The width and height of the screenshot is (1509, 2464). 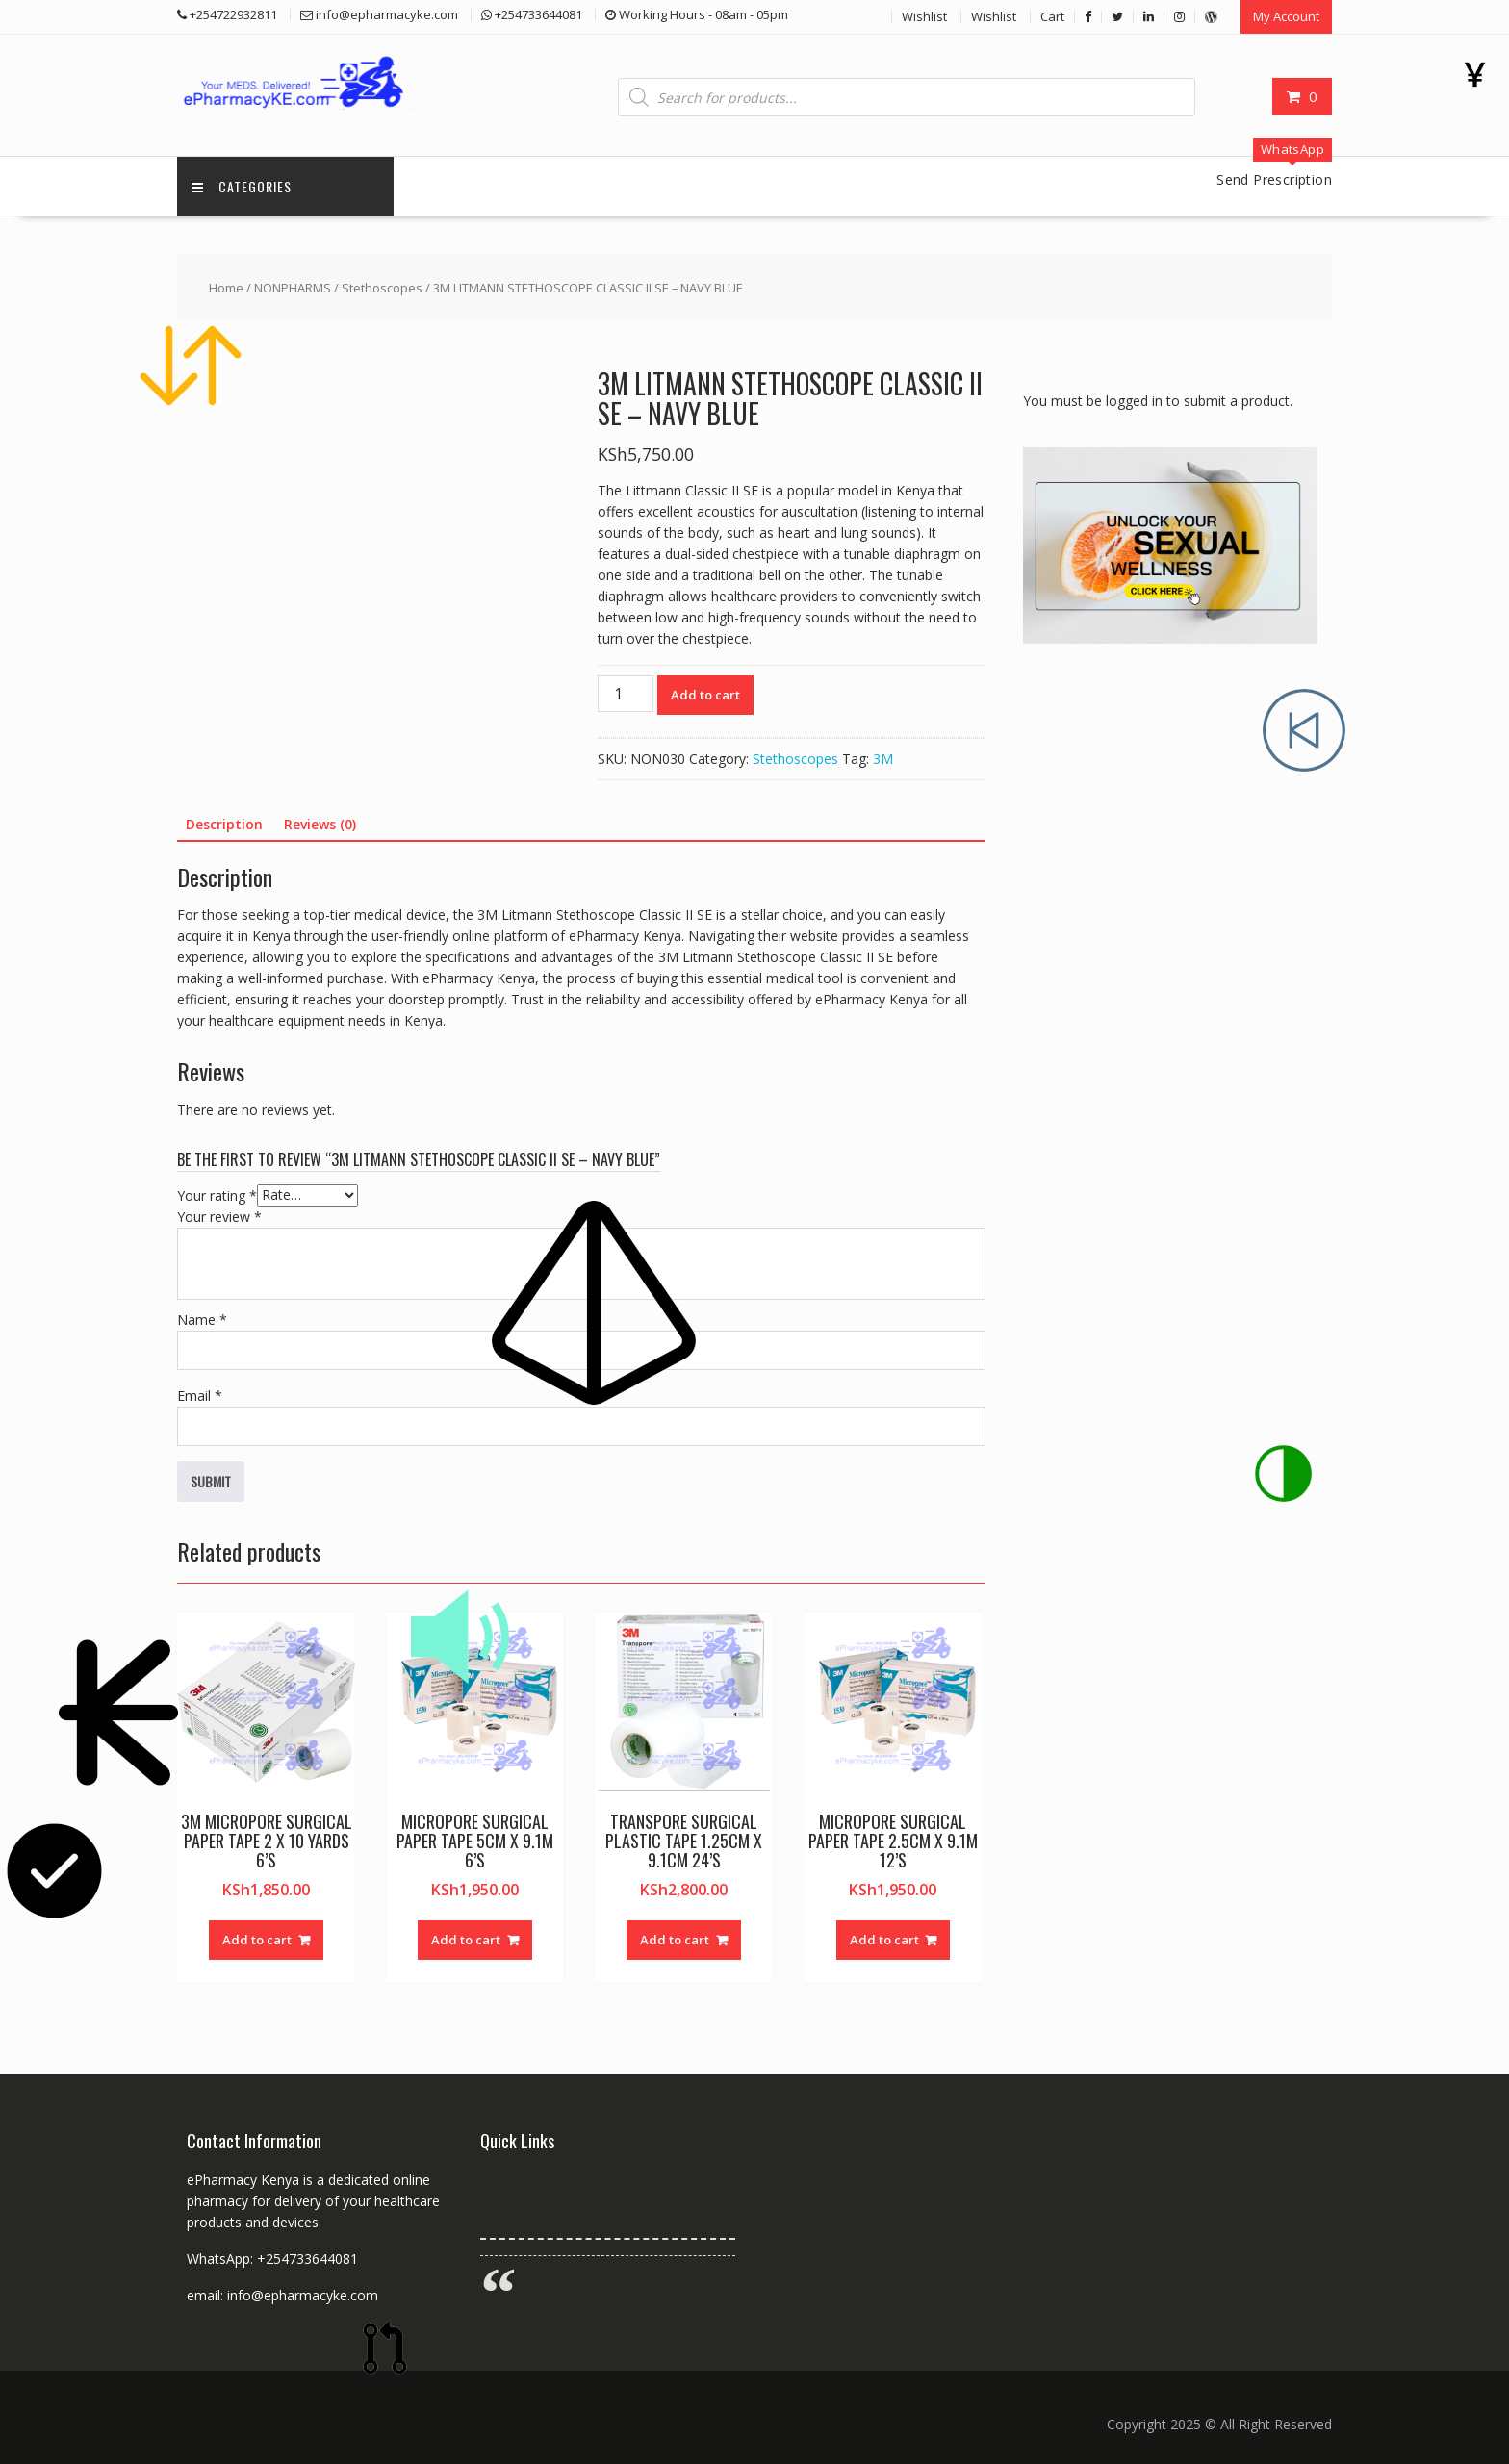 I want to click on skip to previous track, so click(x=1304, y=730).